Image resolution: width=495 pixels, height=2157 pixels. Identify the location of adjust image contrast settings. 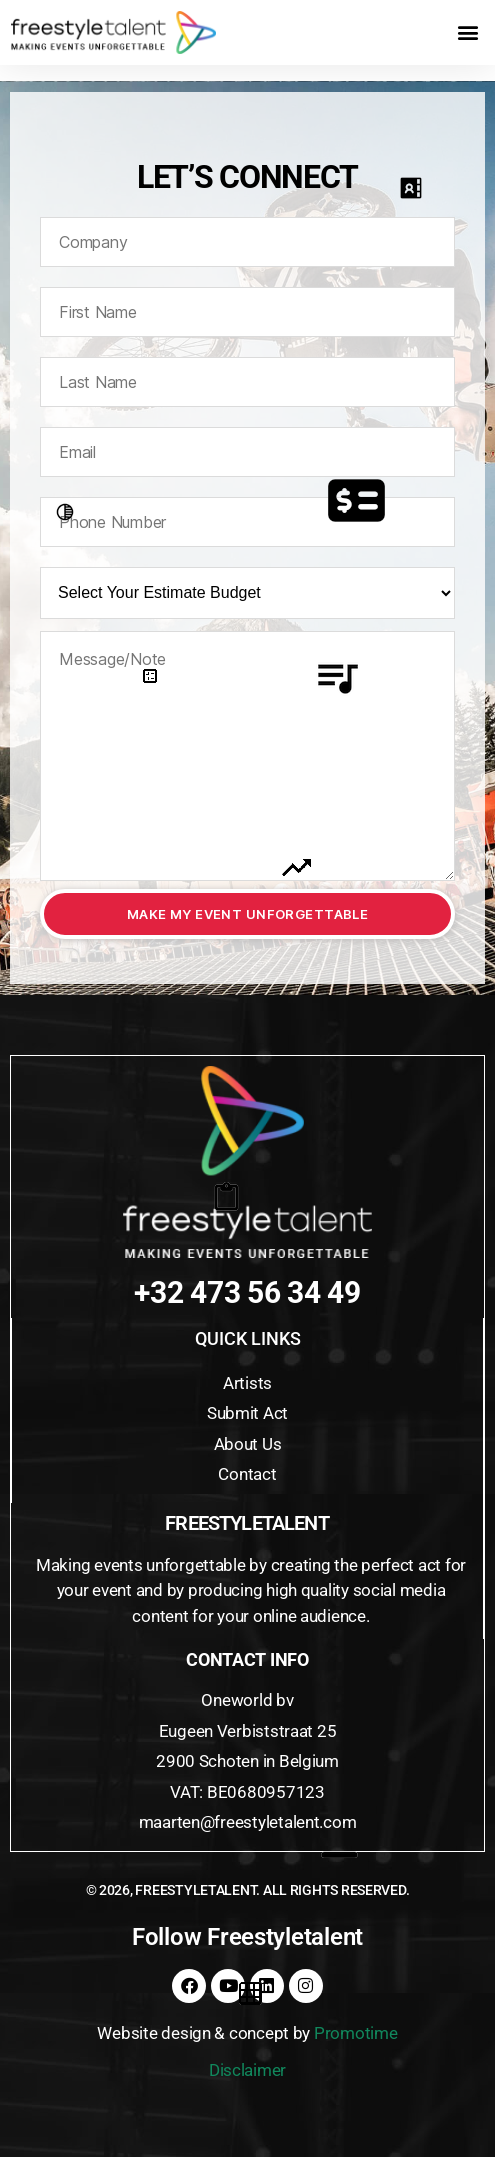
(65, 512).